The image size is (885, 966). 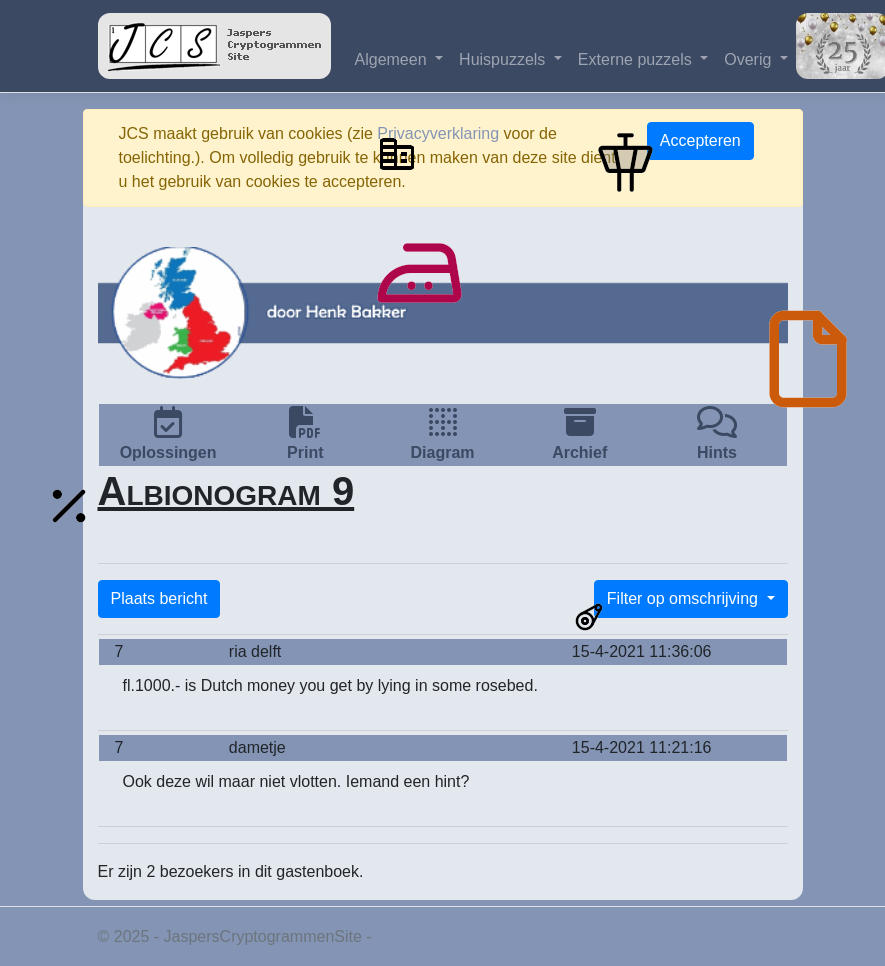 I want to click on view company or organization details, so click(x=397, y=154).